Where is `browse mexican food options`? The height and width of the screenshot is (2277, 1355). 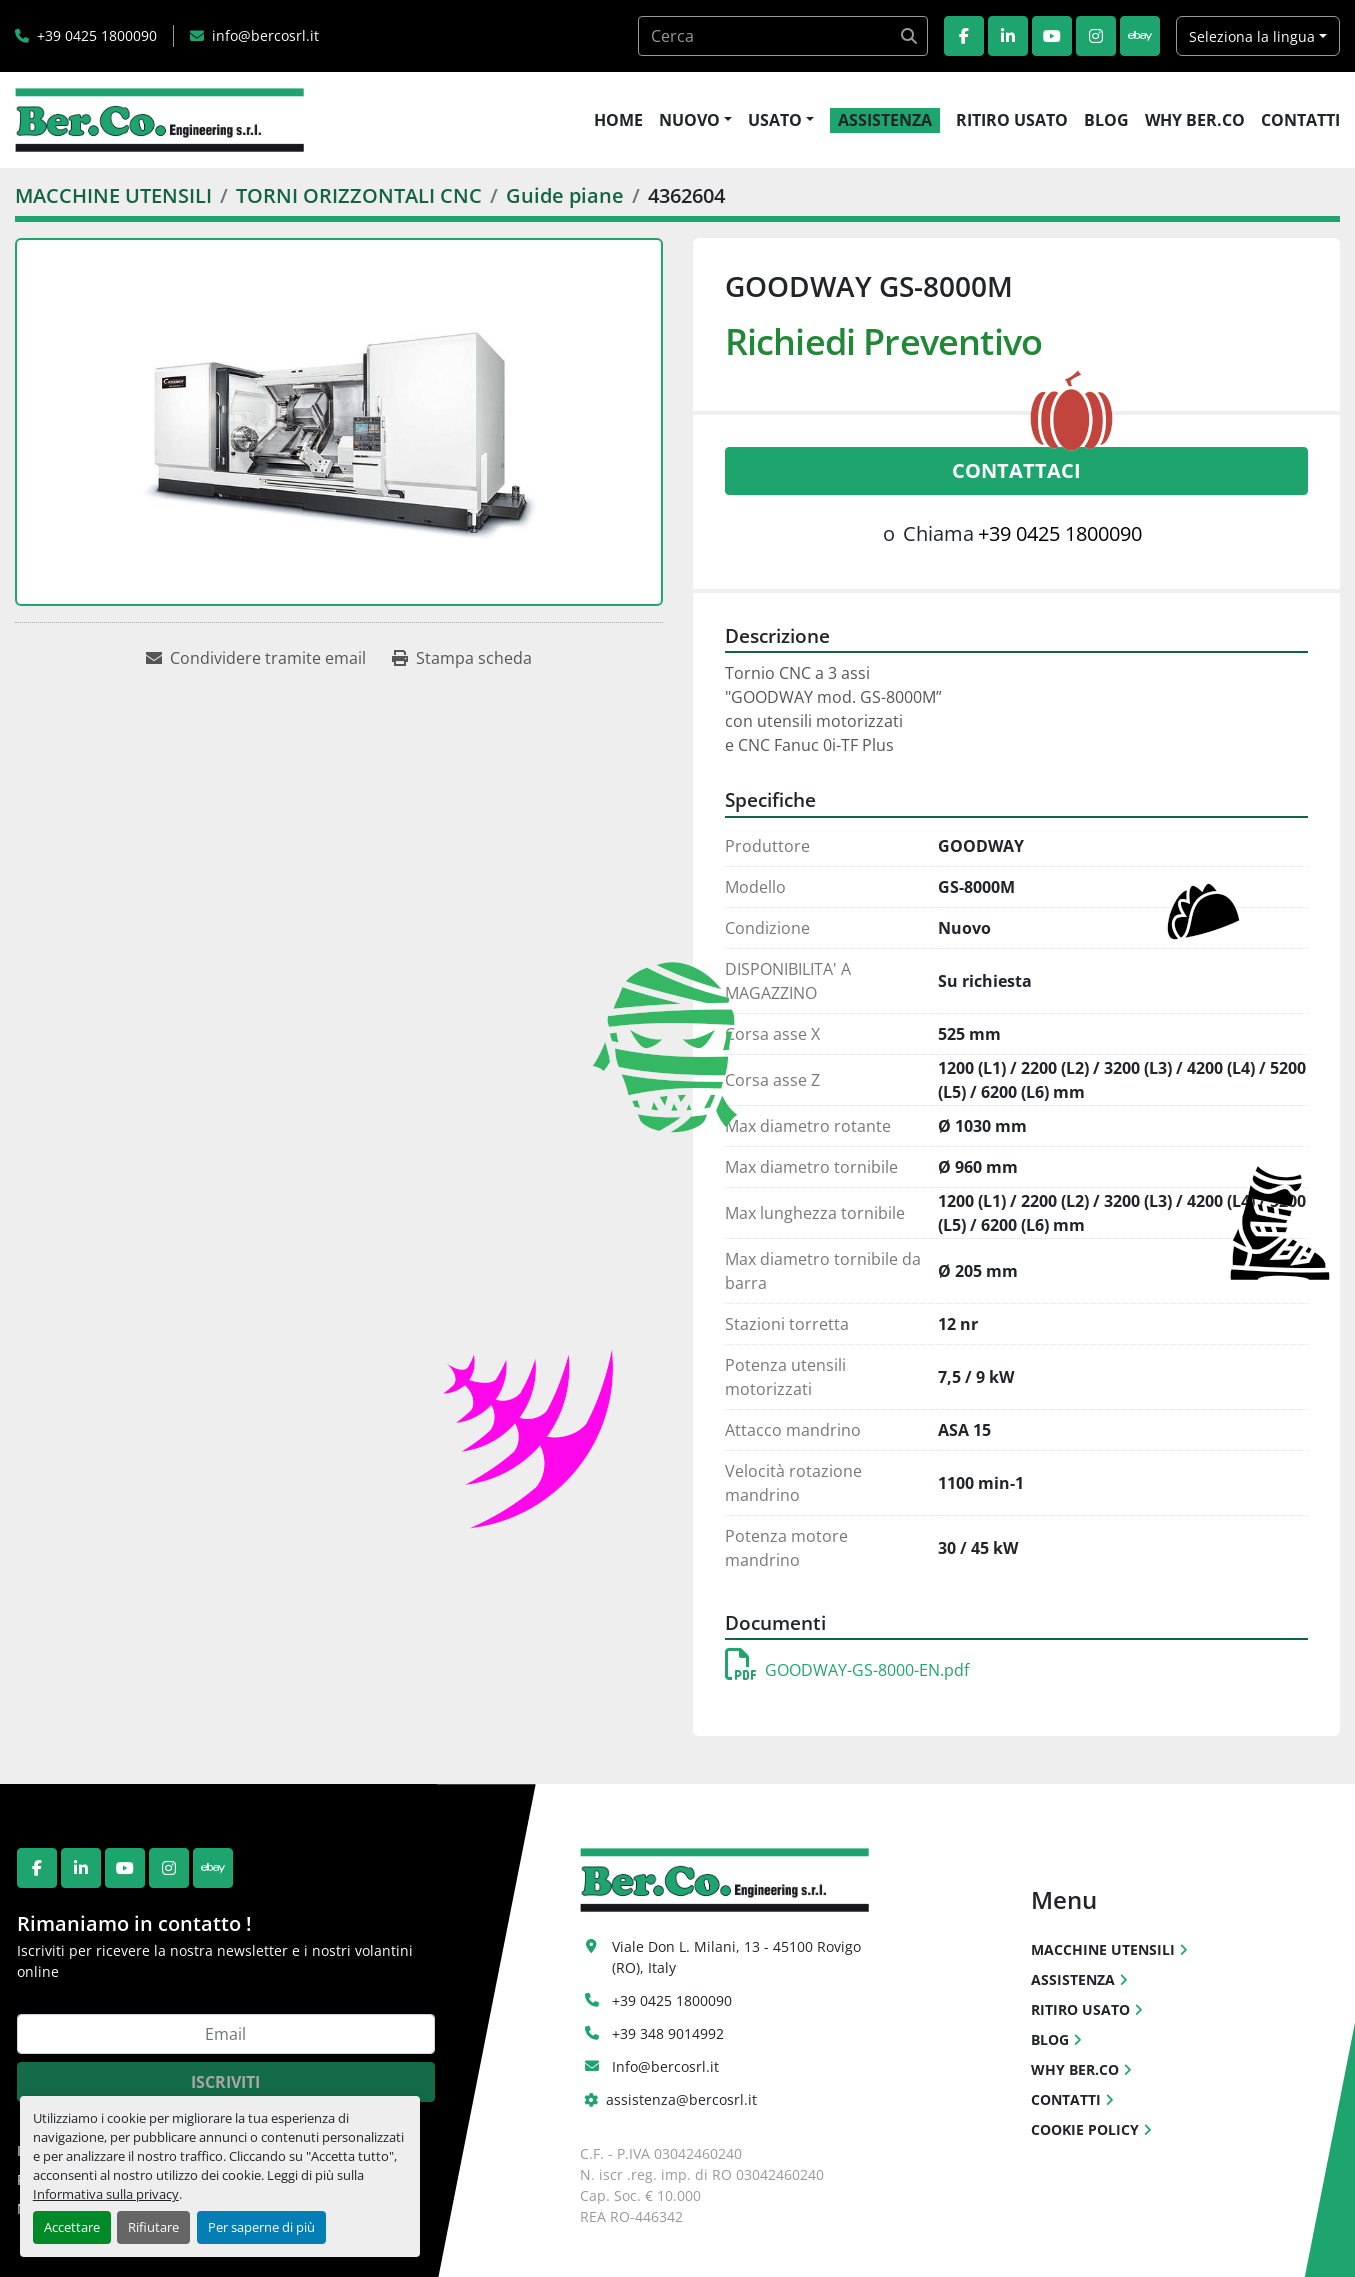
browse mexican food options is located at coordinates (1203, 911).